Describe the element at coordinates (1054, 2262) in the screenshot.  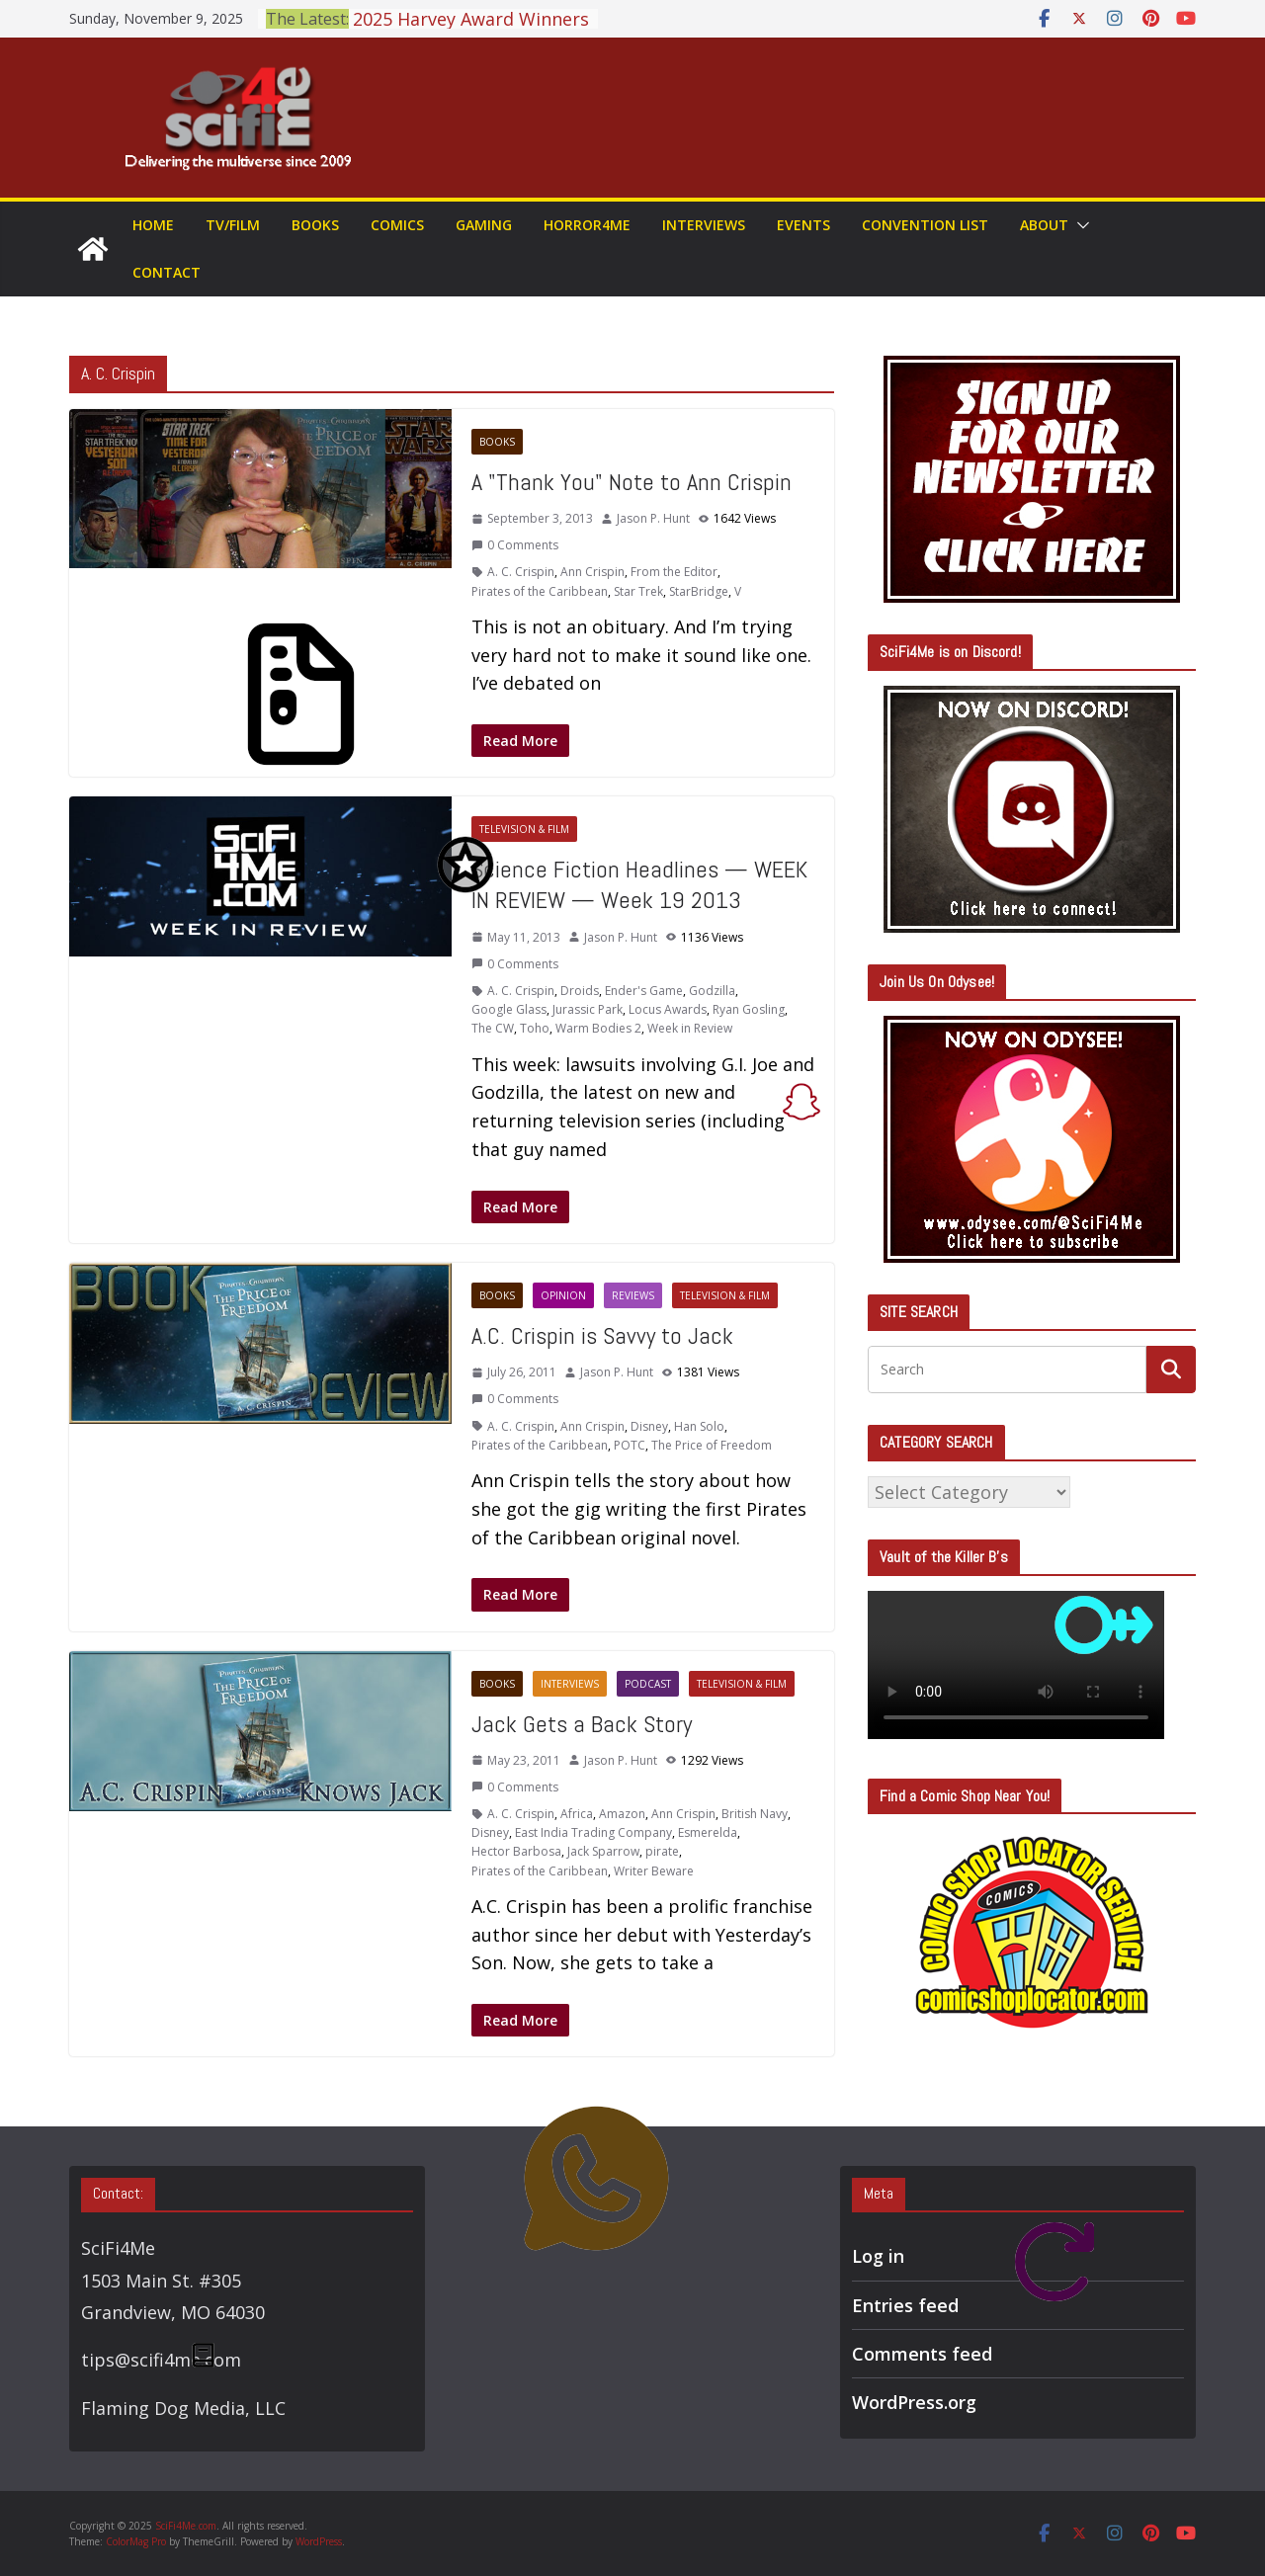
I see `redo the last undone action` at that location.